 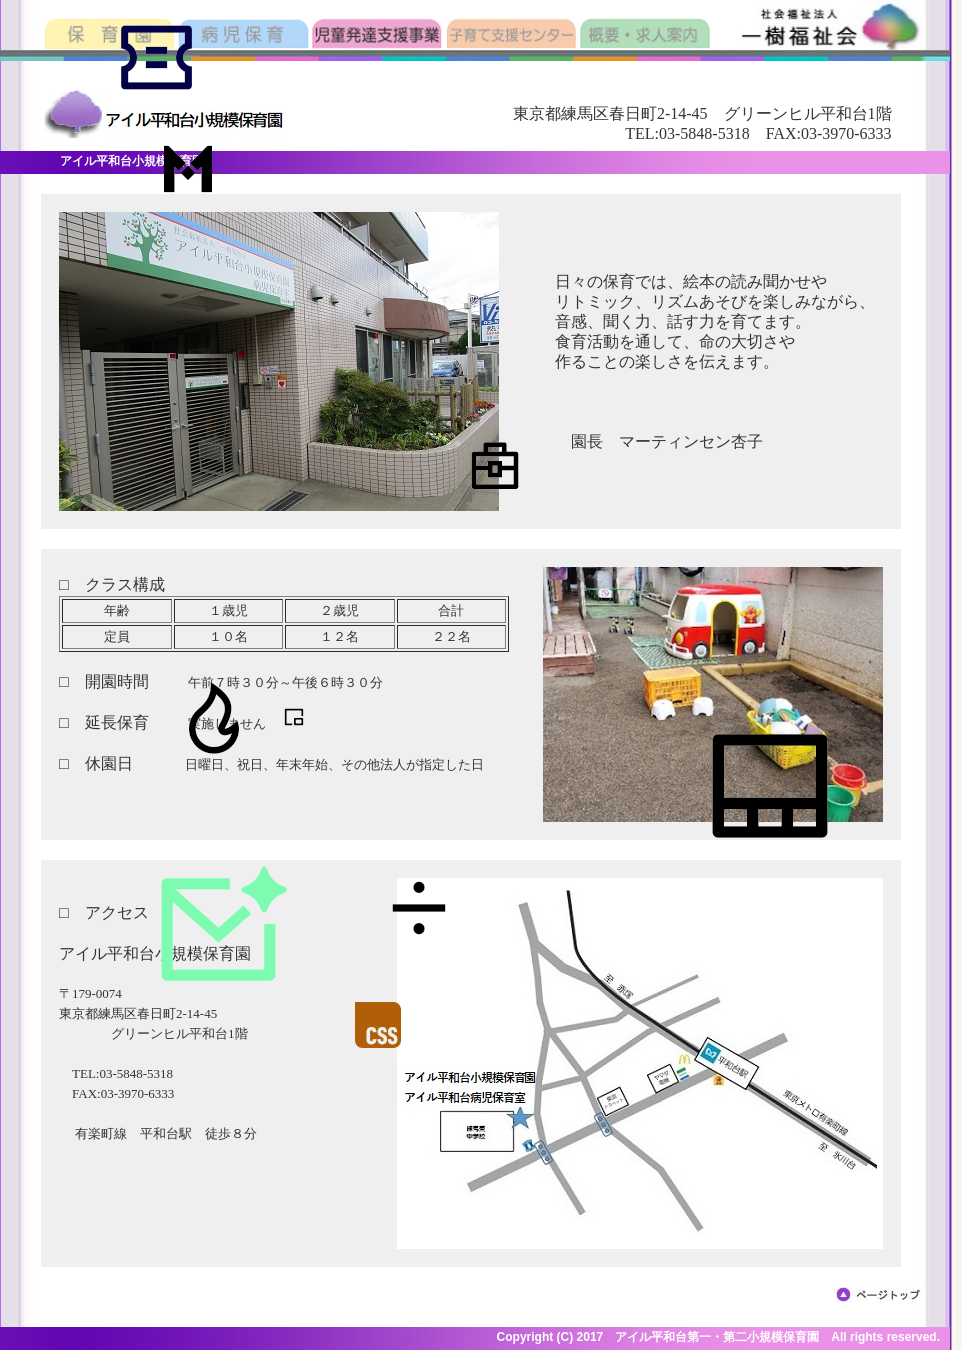 I want to click on perform division calculation, so click(x=419, y=908).